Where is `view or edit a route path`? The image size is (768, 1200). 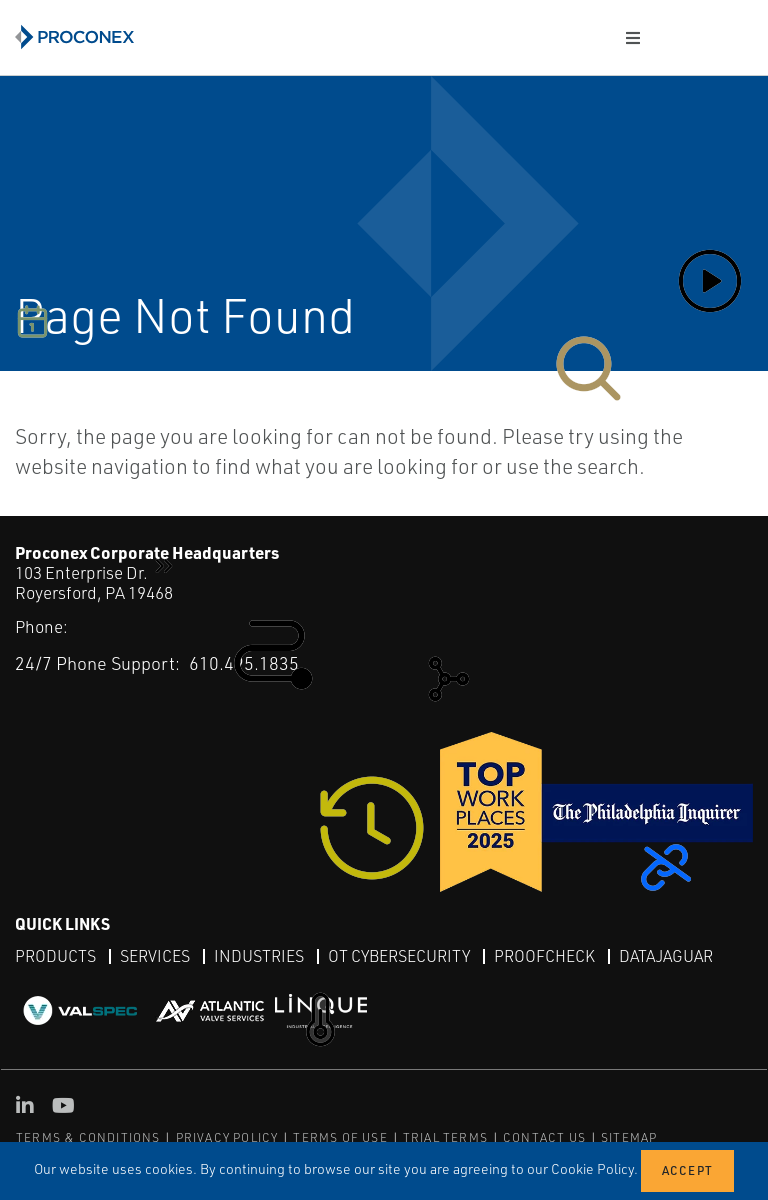 view or edit a route path is located at coordinates (274, 651).